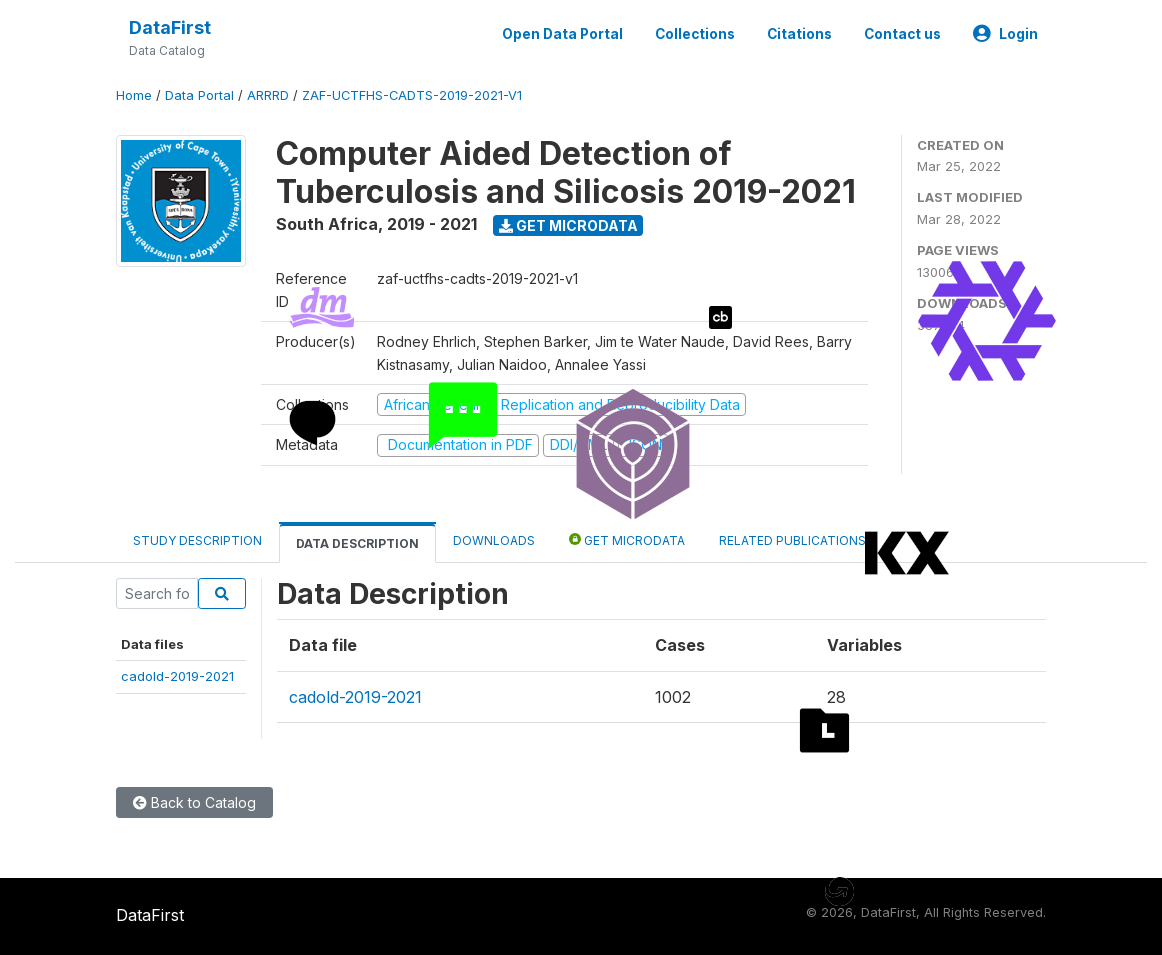 The height and width of the screenshot is (955, 1162). What do you see at coordinates (839, 891) in the screenshot?
I see `open the MoneyGram app` at bounding box center [839, 891].